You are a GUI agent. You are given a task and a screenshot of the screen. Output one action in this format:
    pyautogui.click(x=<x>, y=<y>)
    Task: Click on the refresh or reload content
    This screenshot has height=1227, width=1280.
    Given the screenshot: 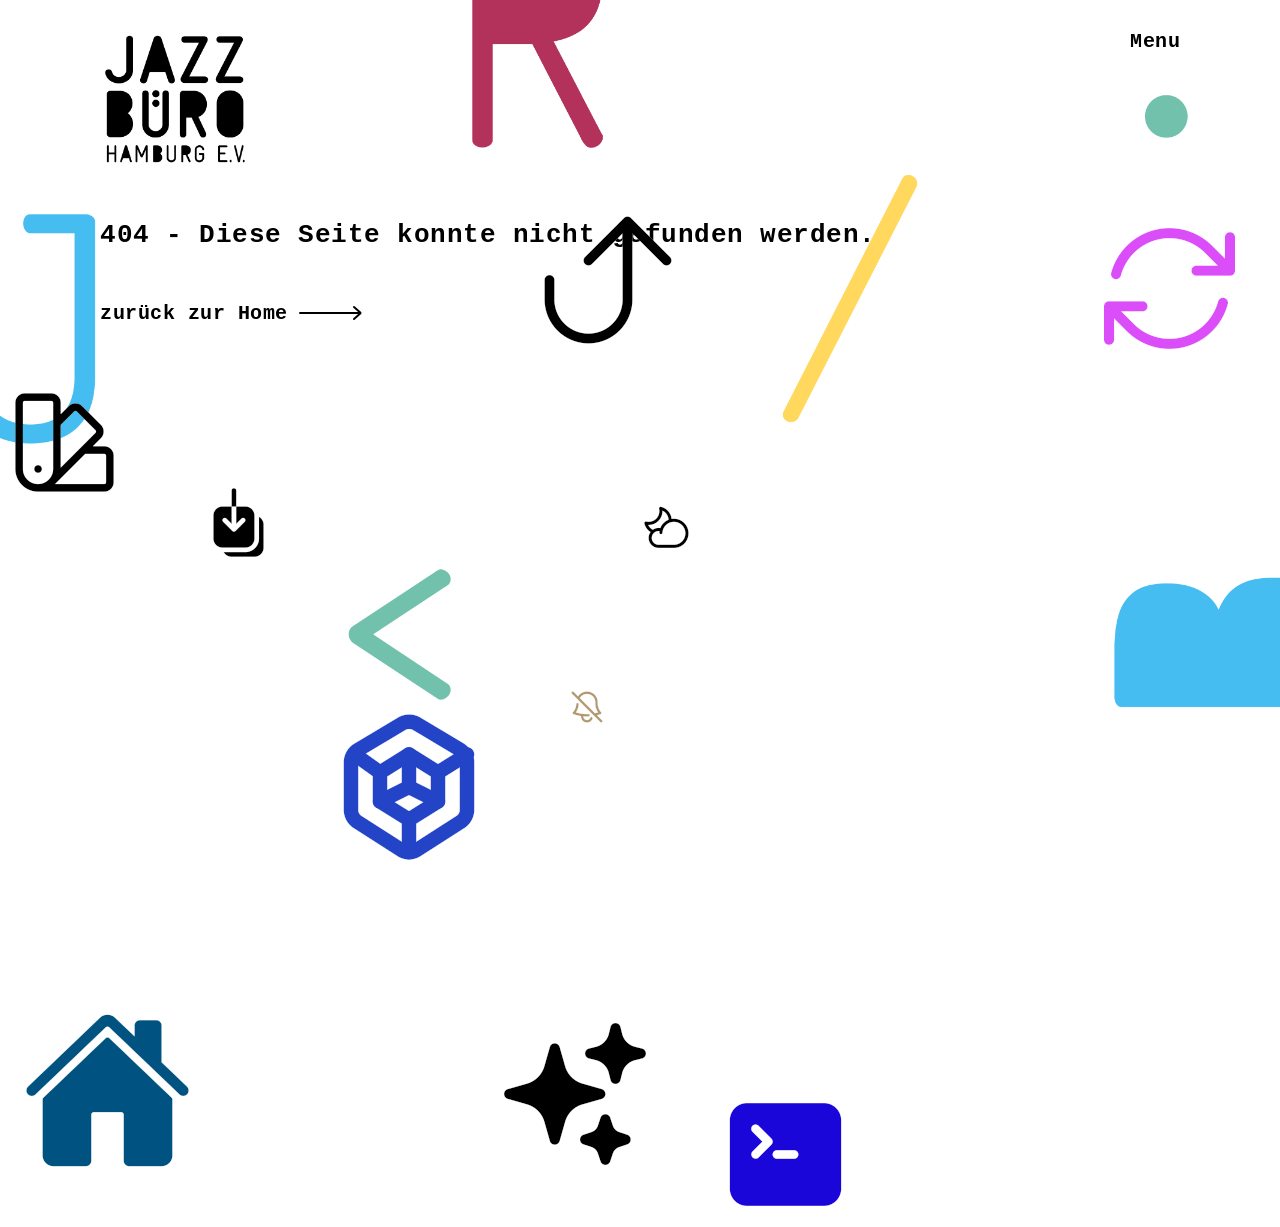 What is the action you would take?
    pyautogui.click(x=1169, y=288)
    